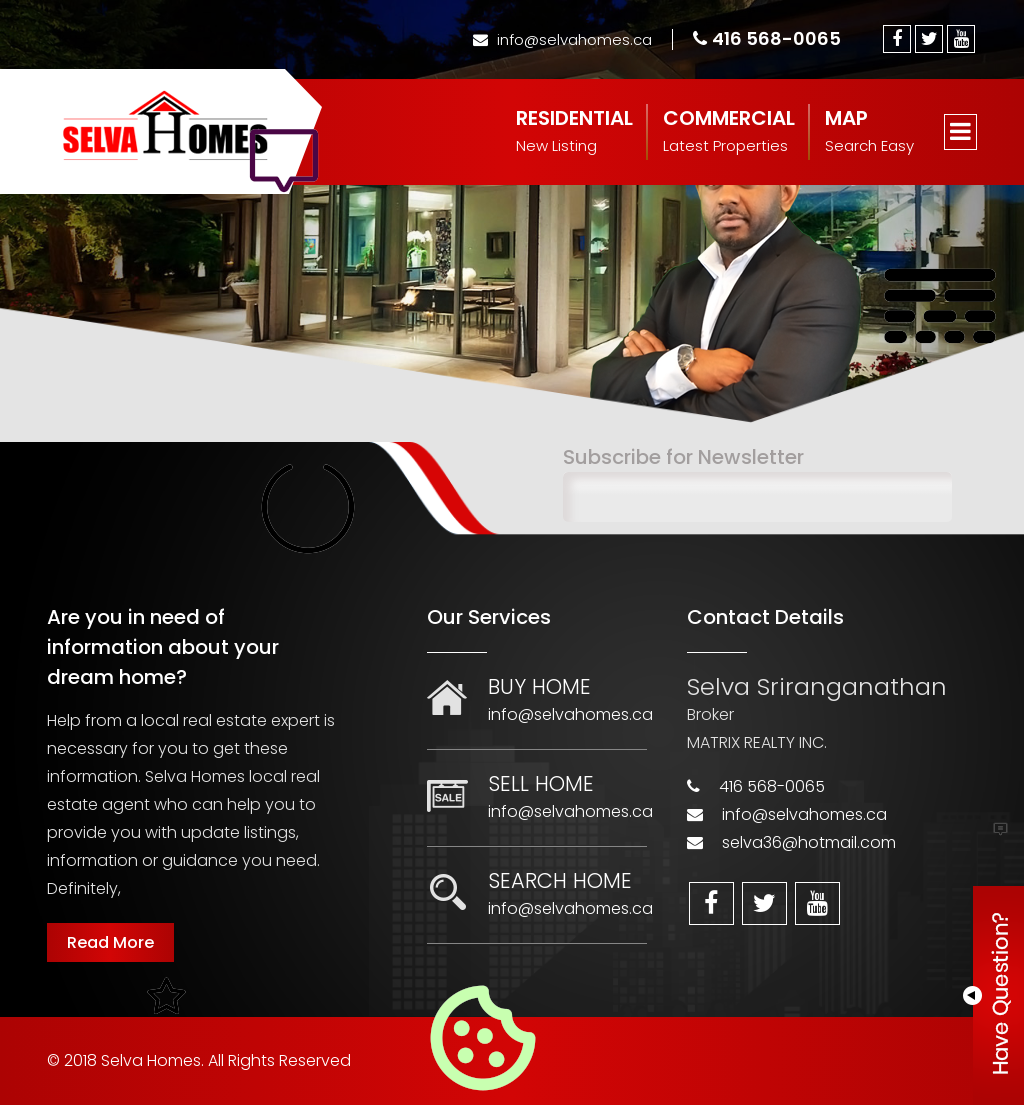 This screenshot has height=1105, width=1024. What do you see at coordinates (166, 997) in the screenshot?
I see `add item to favorites` at bounding box center [166, 997].